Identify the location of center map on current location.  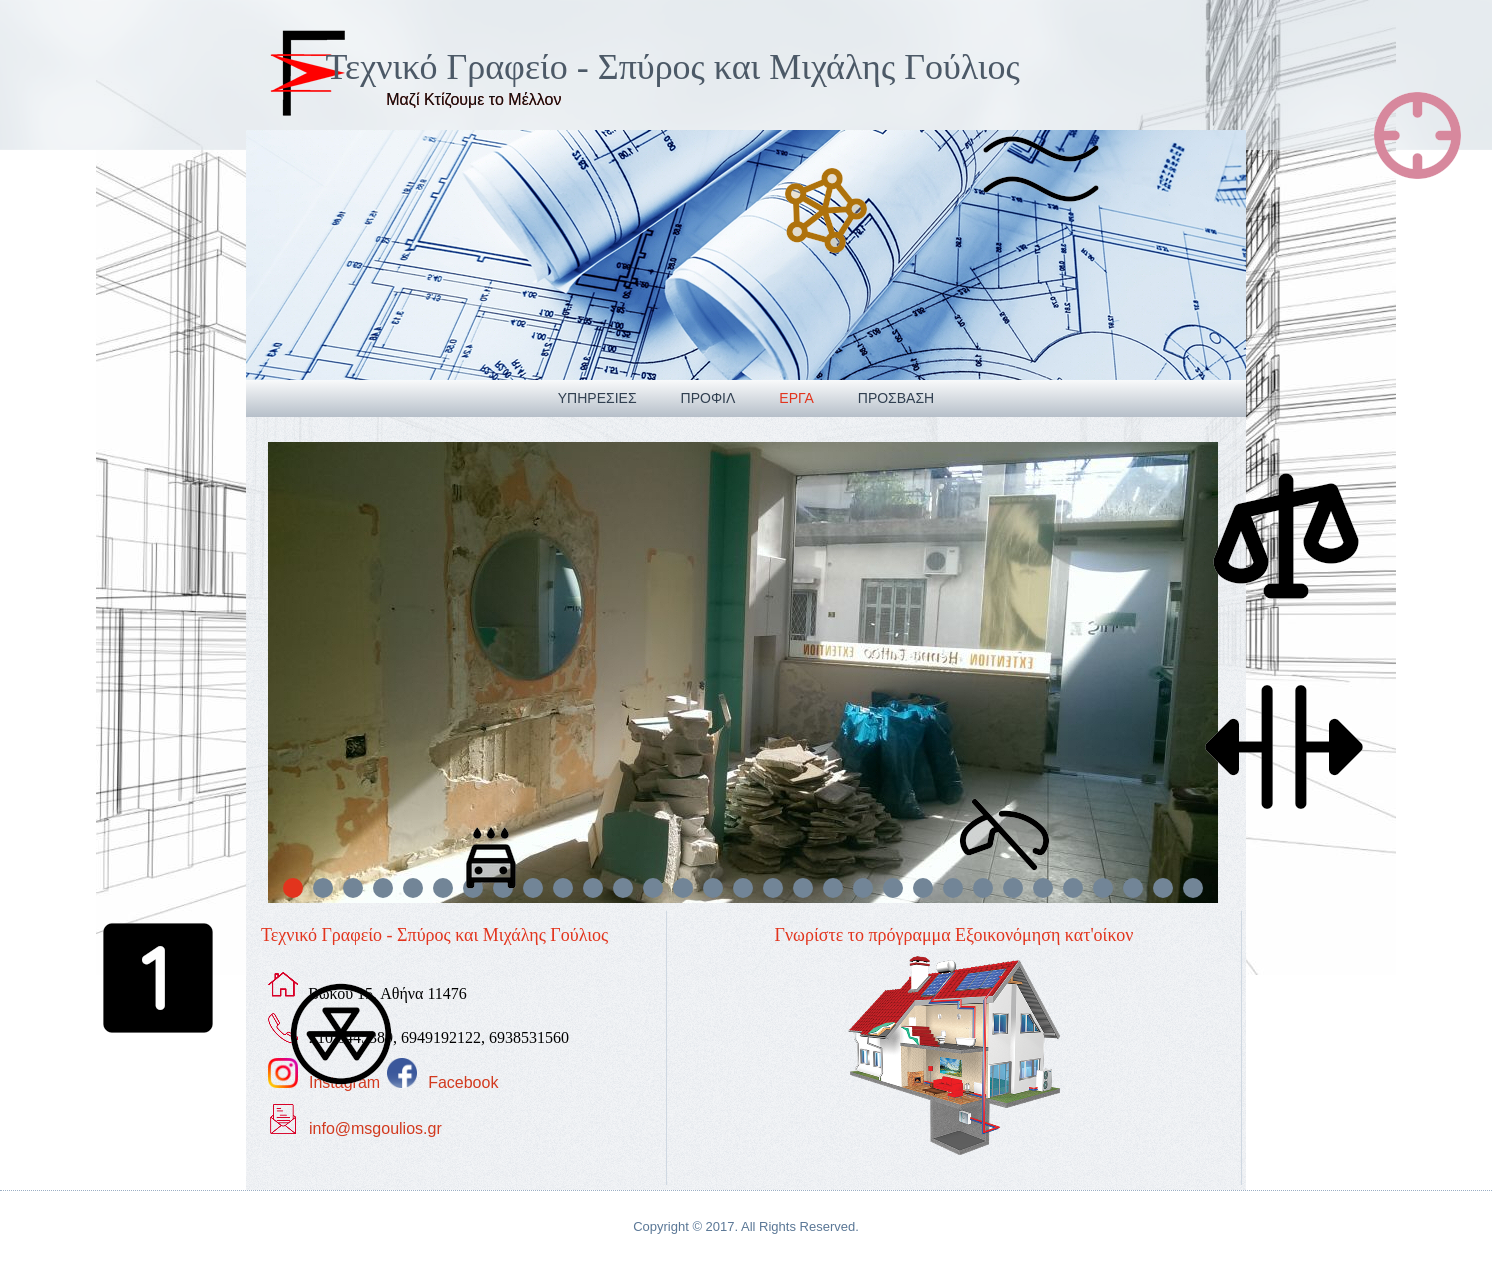
(1417, 135).